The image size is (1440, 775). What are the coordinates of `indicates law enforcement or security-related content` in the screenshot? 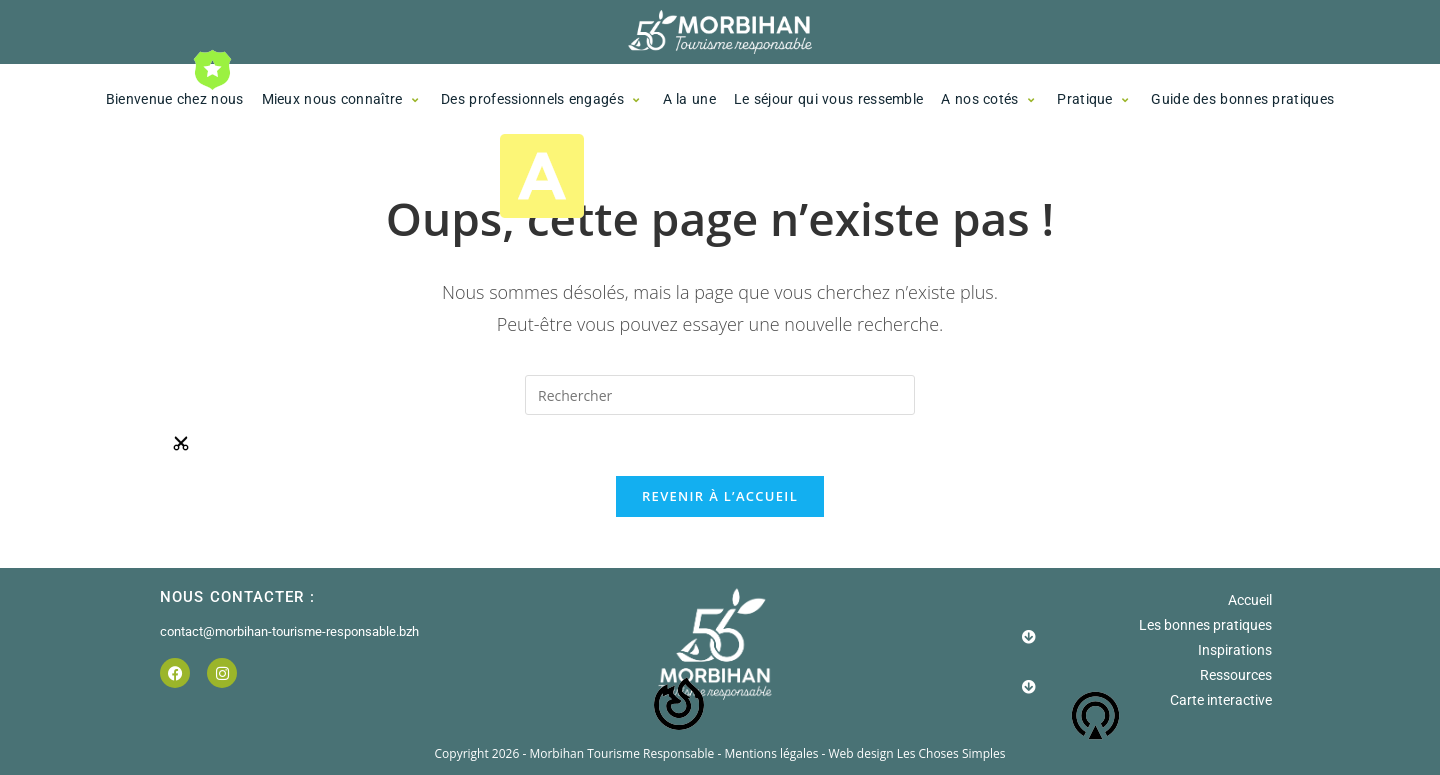 It's located at (212, 69).